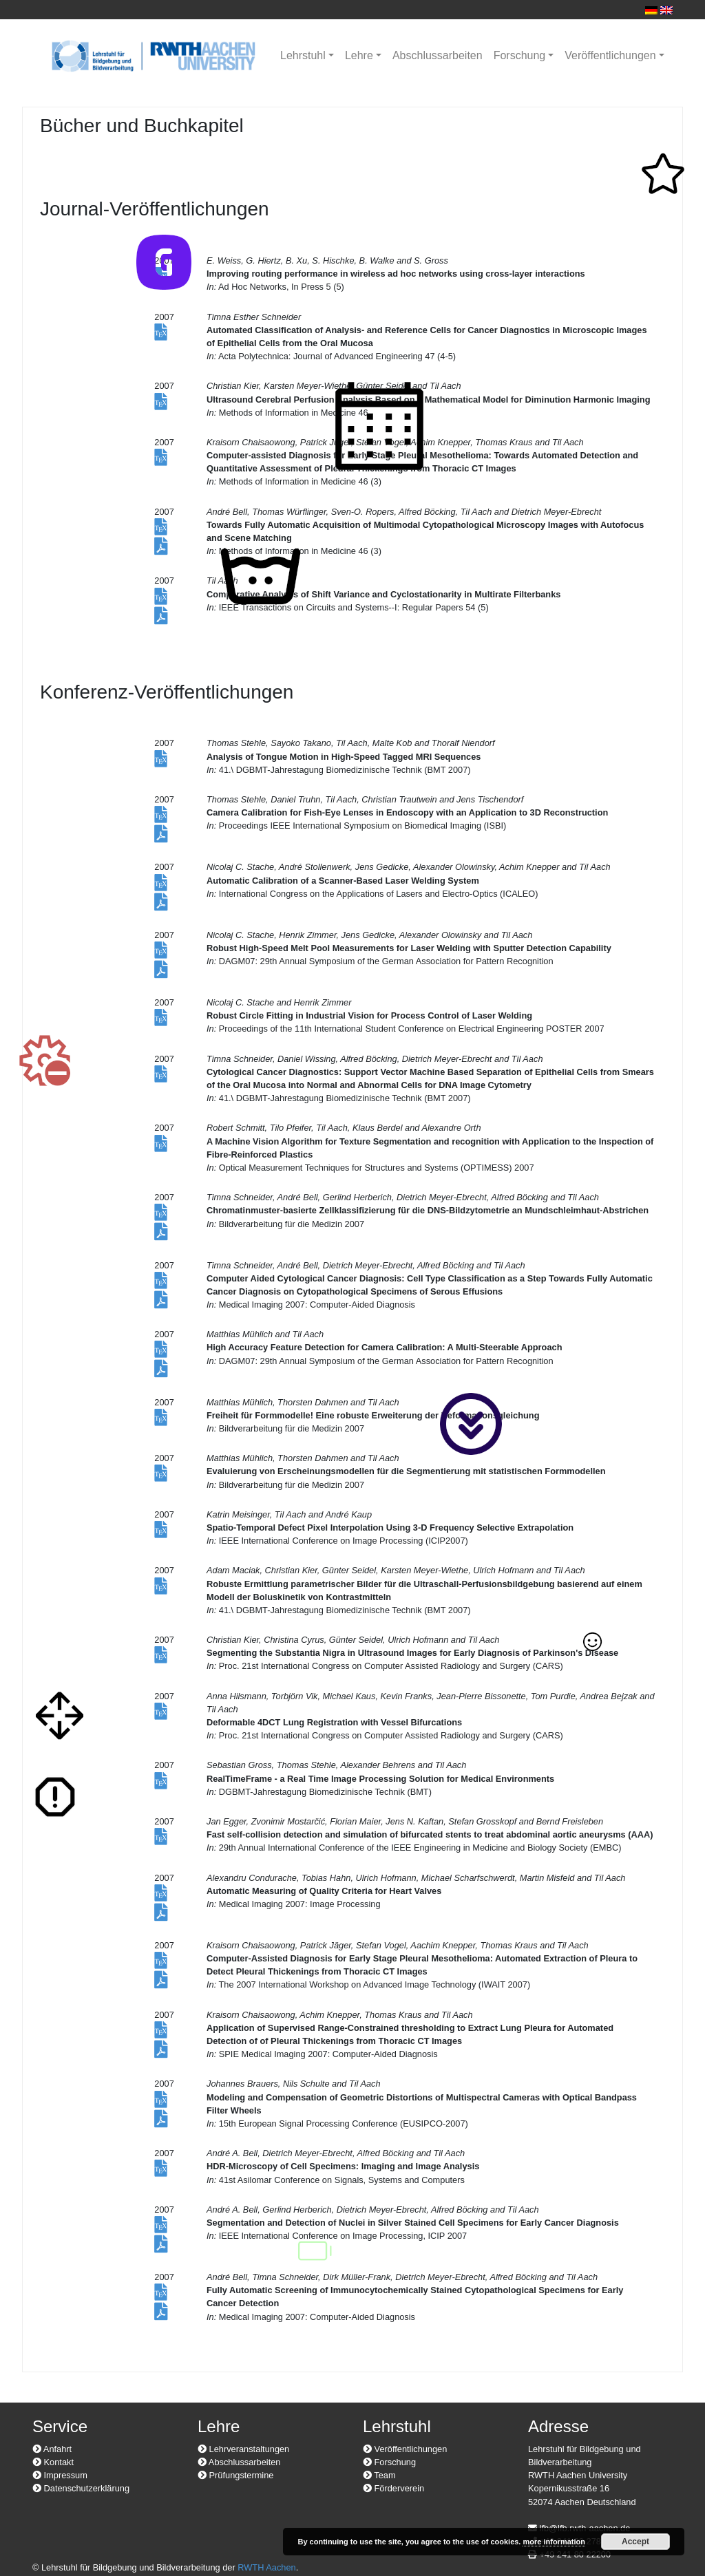 The width and height of the screenshot is (705, 2576). I want to click on exclude file or folder from settings, so click(45, 1061).